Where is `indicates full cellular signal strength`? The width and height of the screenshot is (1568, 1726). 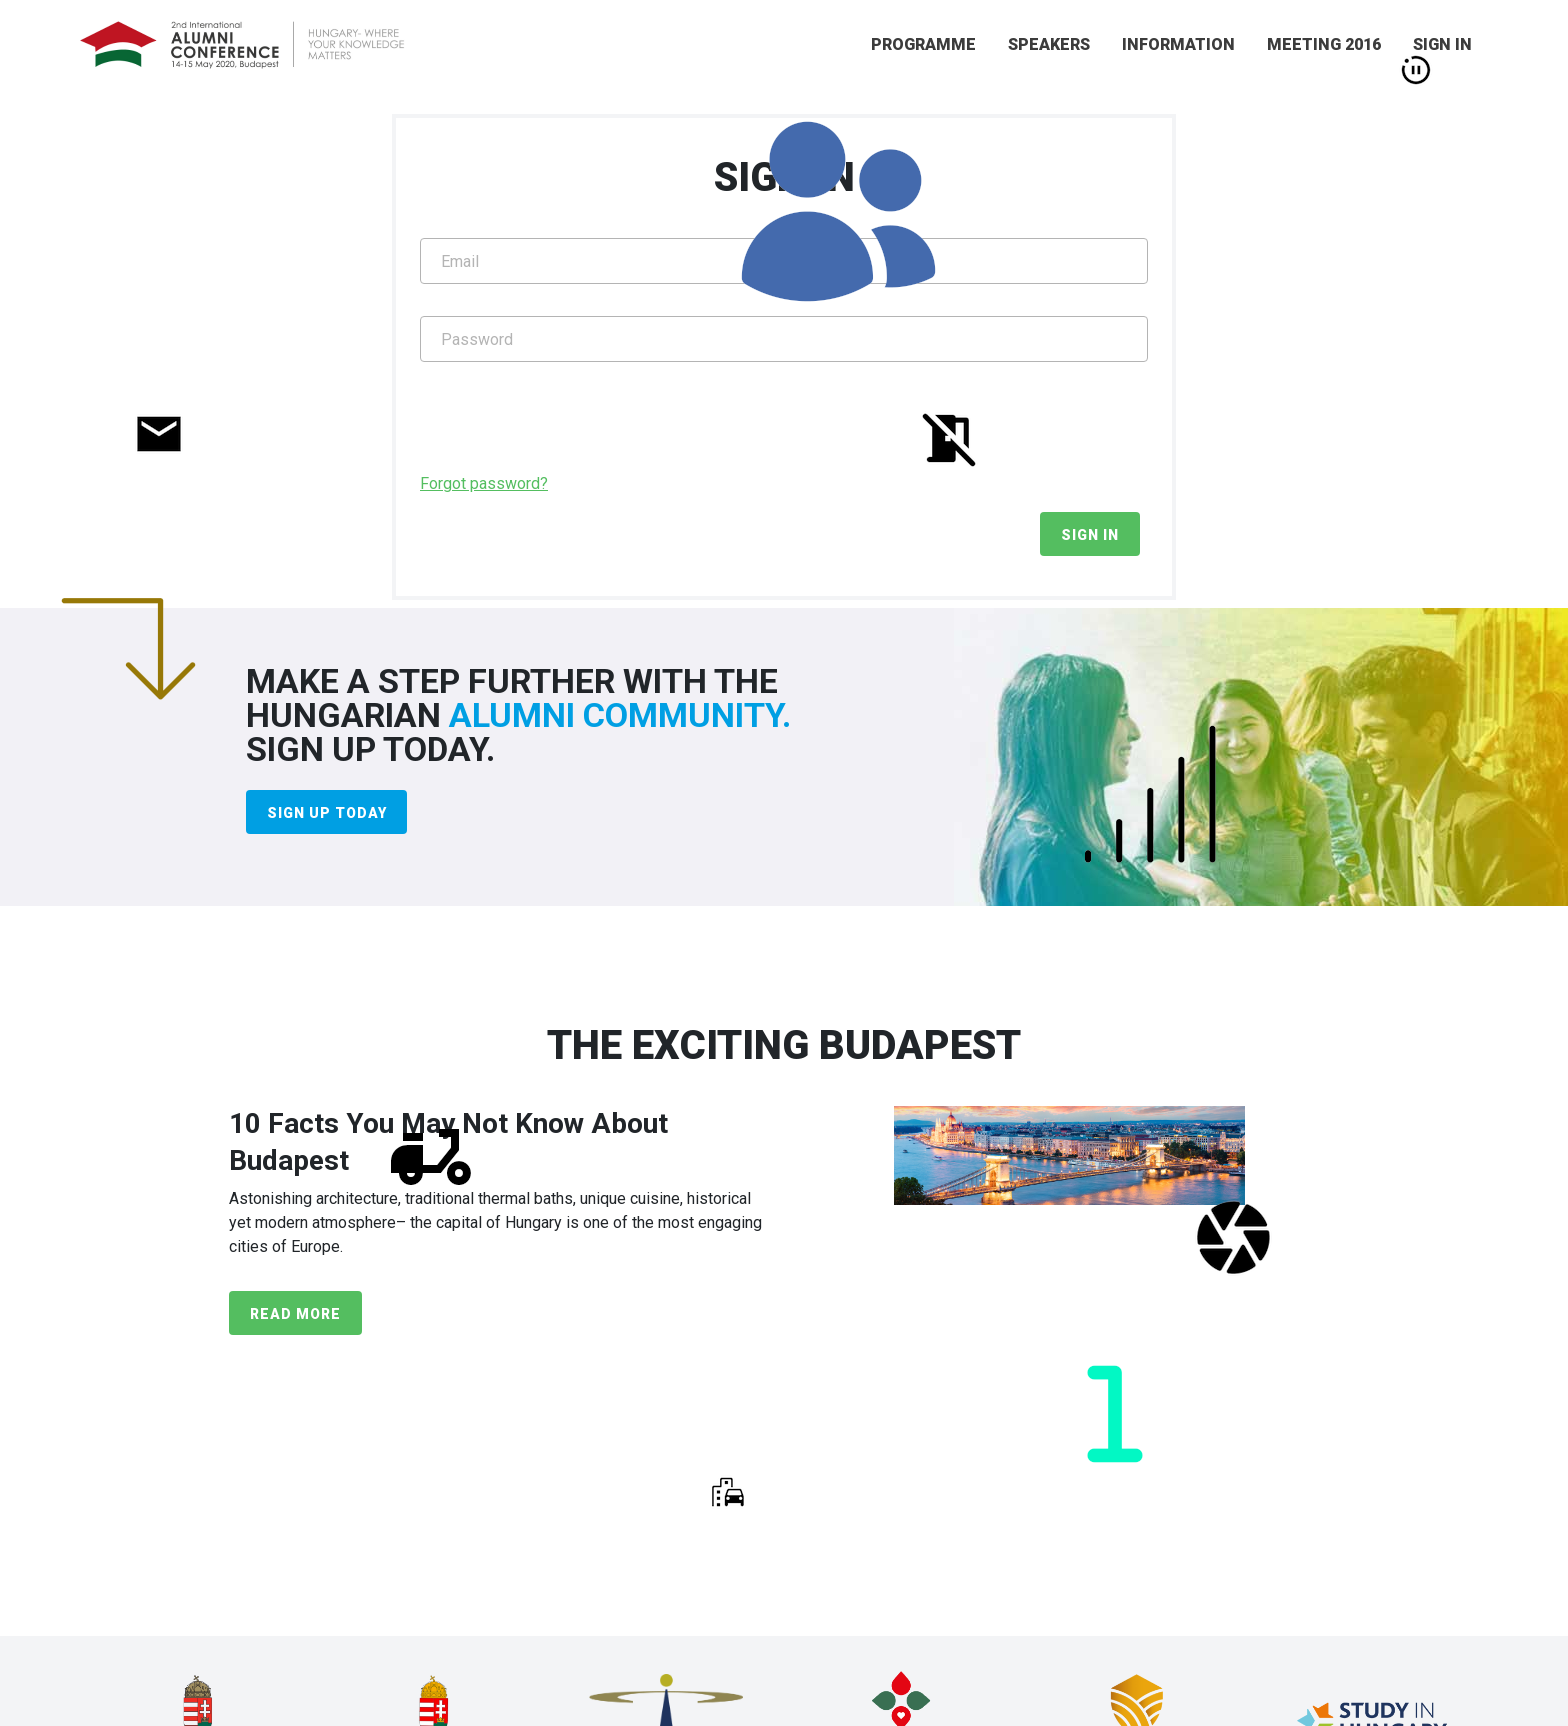
indicates full cellular signal strength is located at coordinates (1156, 803).